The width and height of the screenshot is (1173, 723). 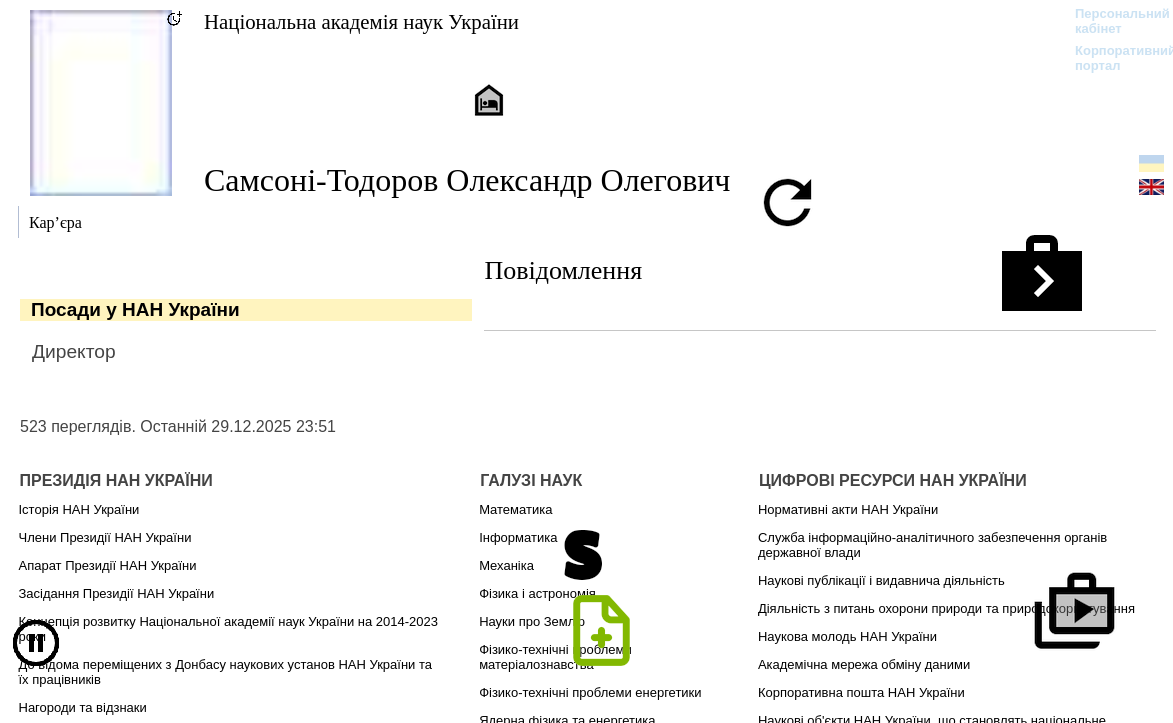 I want to click on connect to stripe payment processing, so click(x=582, y=555).